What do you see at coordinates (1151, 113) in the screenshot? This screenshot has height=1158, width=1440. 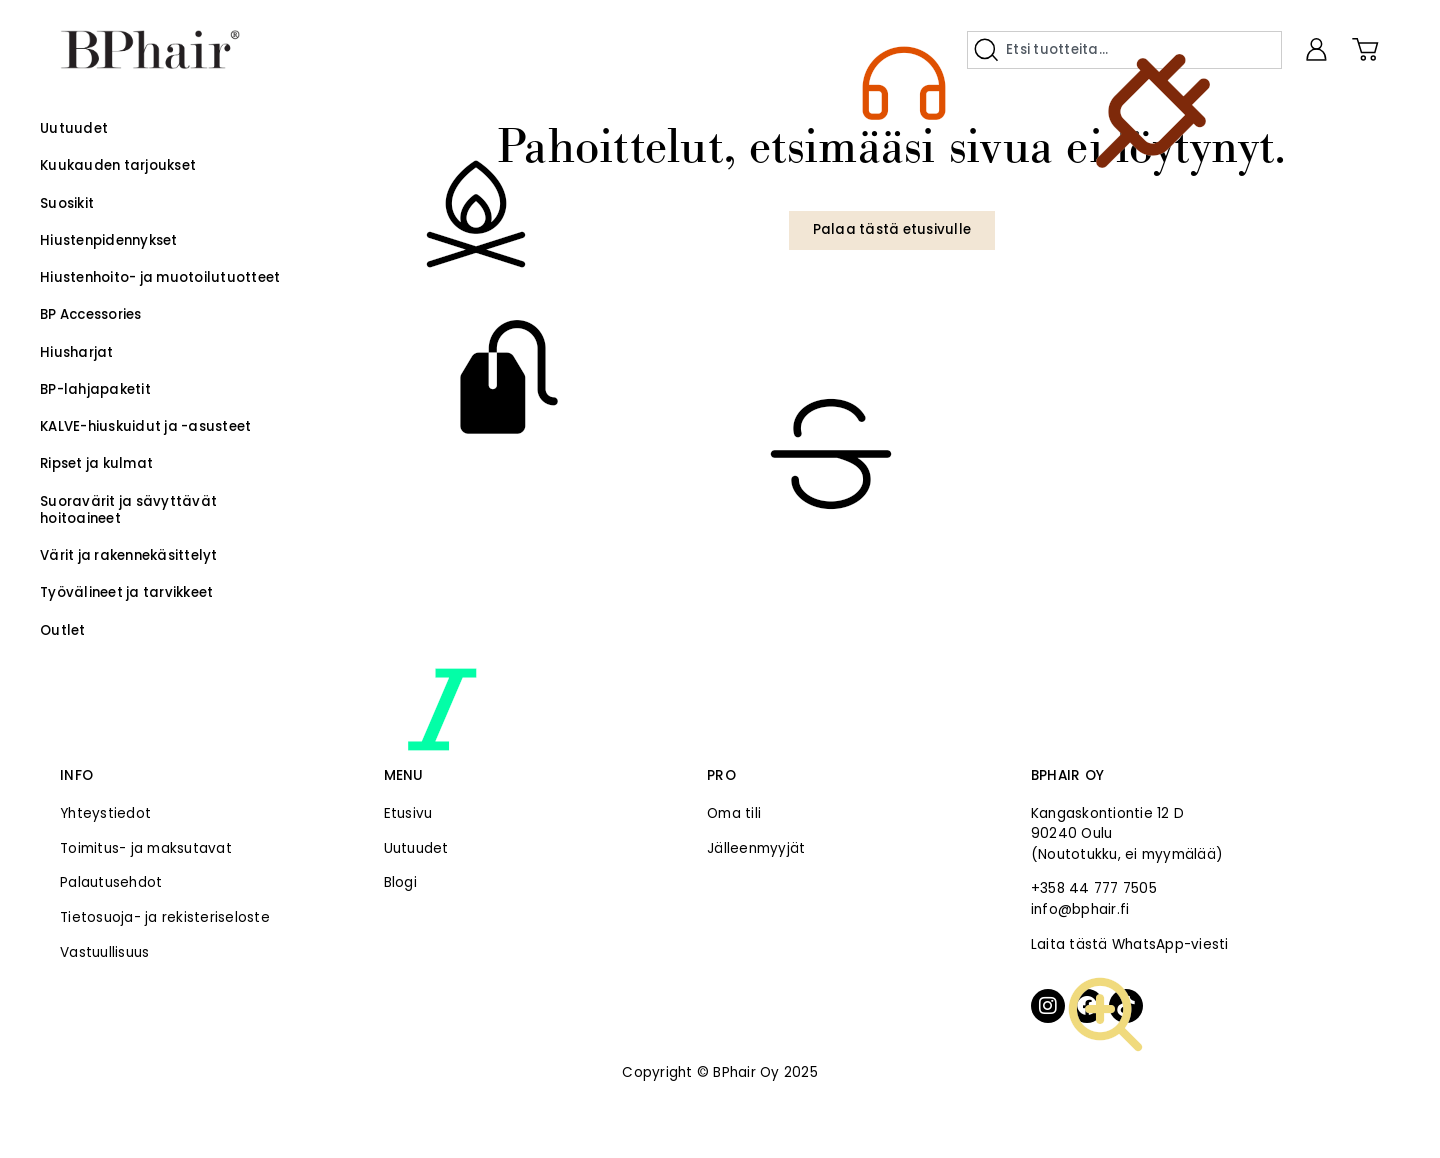 I see `connect to a power source` at bounding box center [1151, 113].